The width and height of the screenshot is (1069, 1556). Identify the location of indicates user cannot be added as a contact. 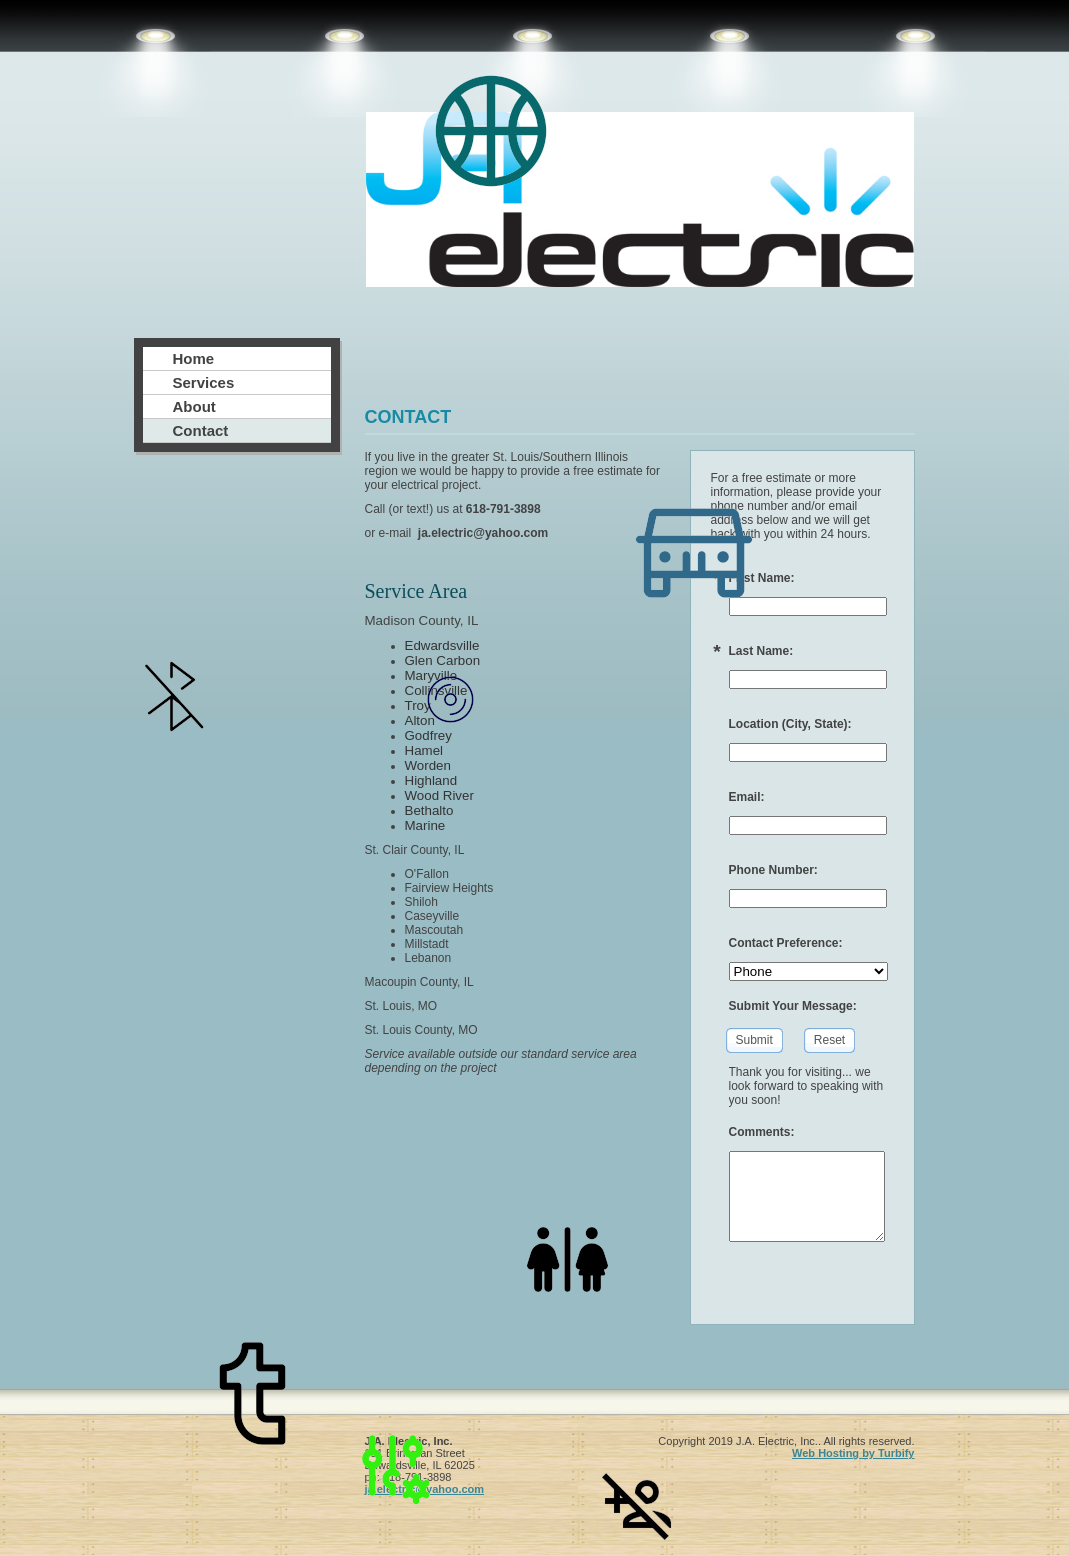
(638, 1504).